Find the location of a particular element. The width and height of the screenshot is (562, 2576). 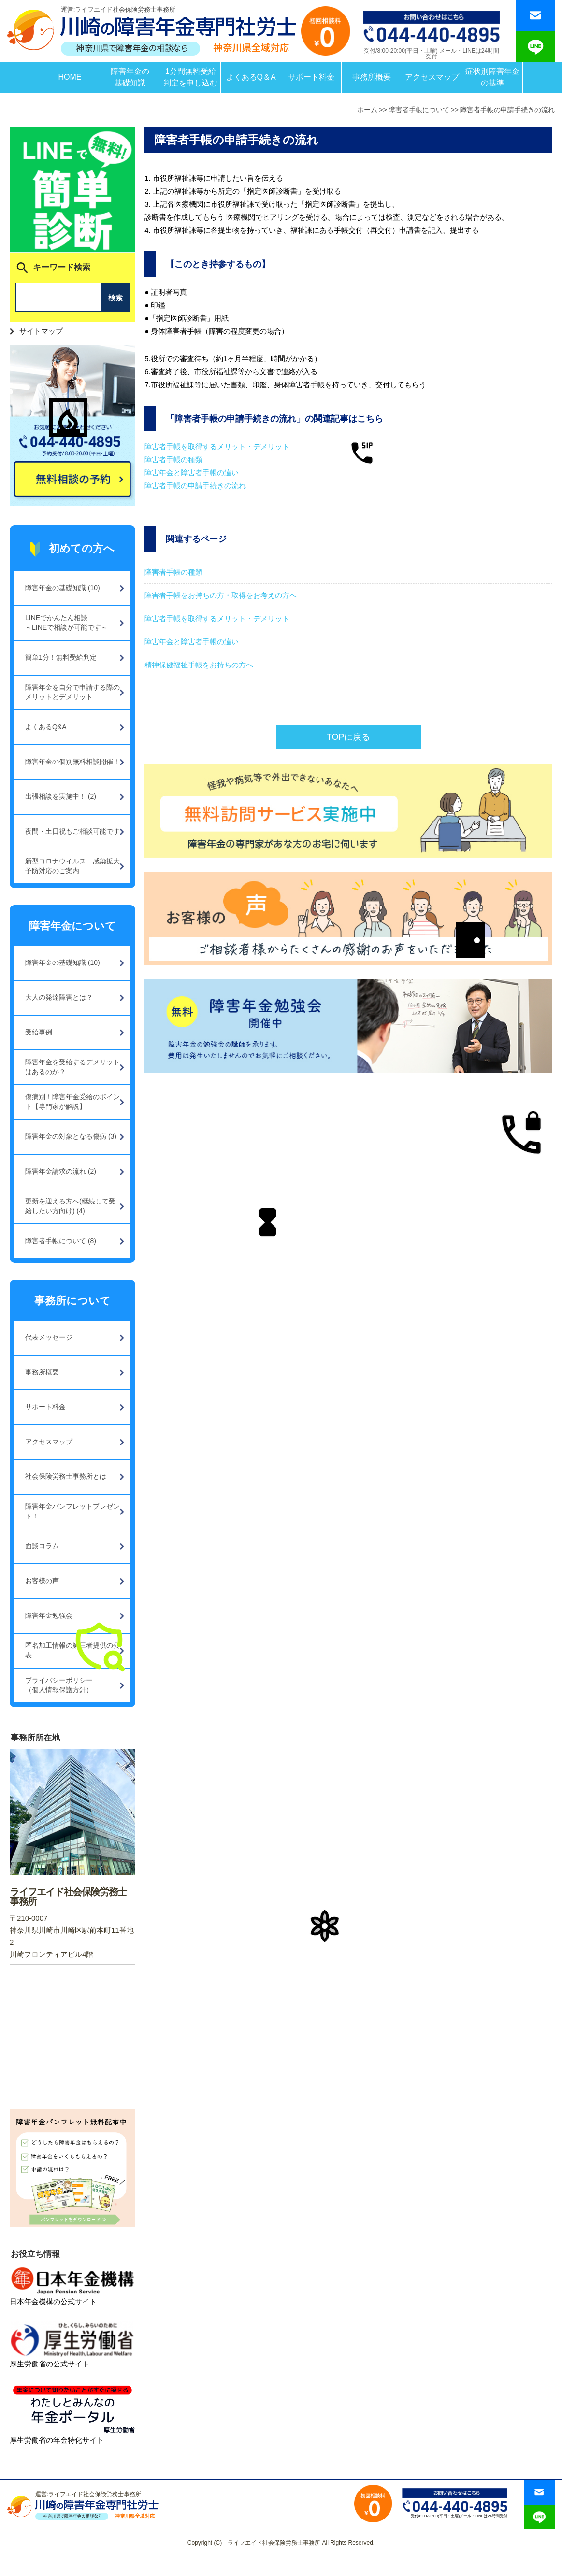

search security settings is located at coordinates (99, 1646).